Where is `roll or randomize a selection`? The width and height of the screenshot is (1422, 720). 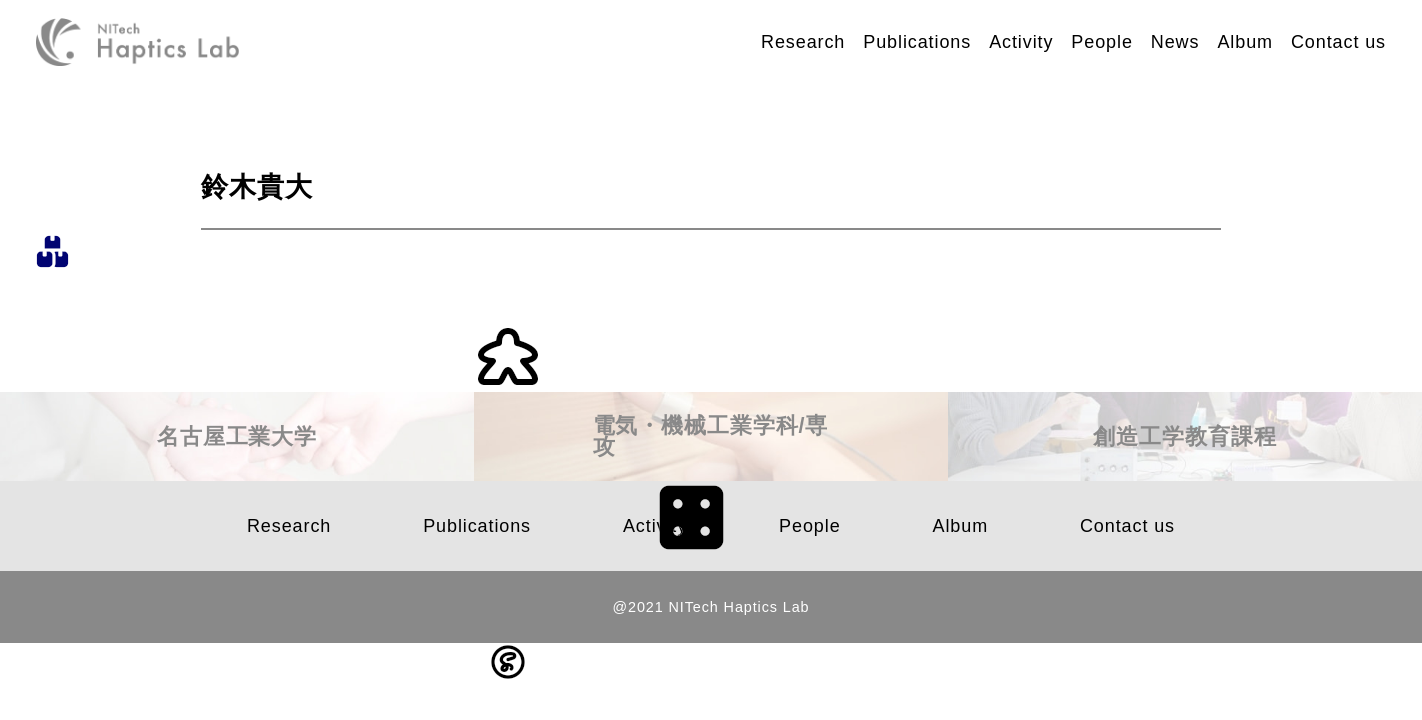
roll or randomize a selection is located at coordinates (691, 517).